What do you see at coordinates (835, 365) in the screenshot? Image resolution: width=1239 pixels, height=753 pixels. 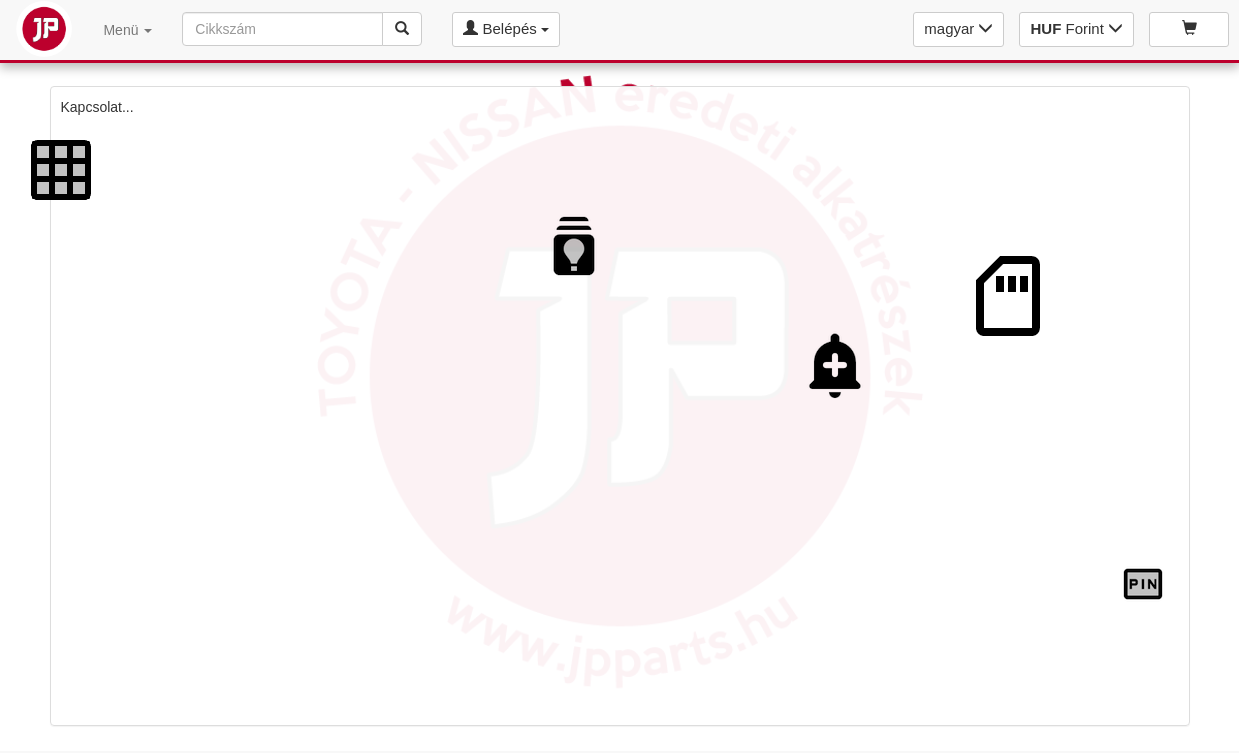 I see `add a new alert or notification` at bounding box center [835, 365].